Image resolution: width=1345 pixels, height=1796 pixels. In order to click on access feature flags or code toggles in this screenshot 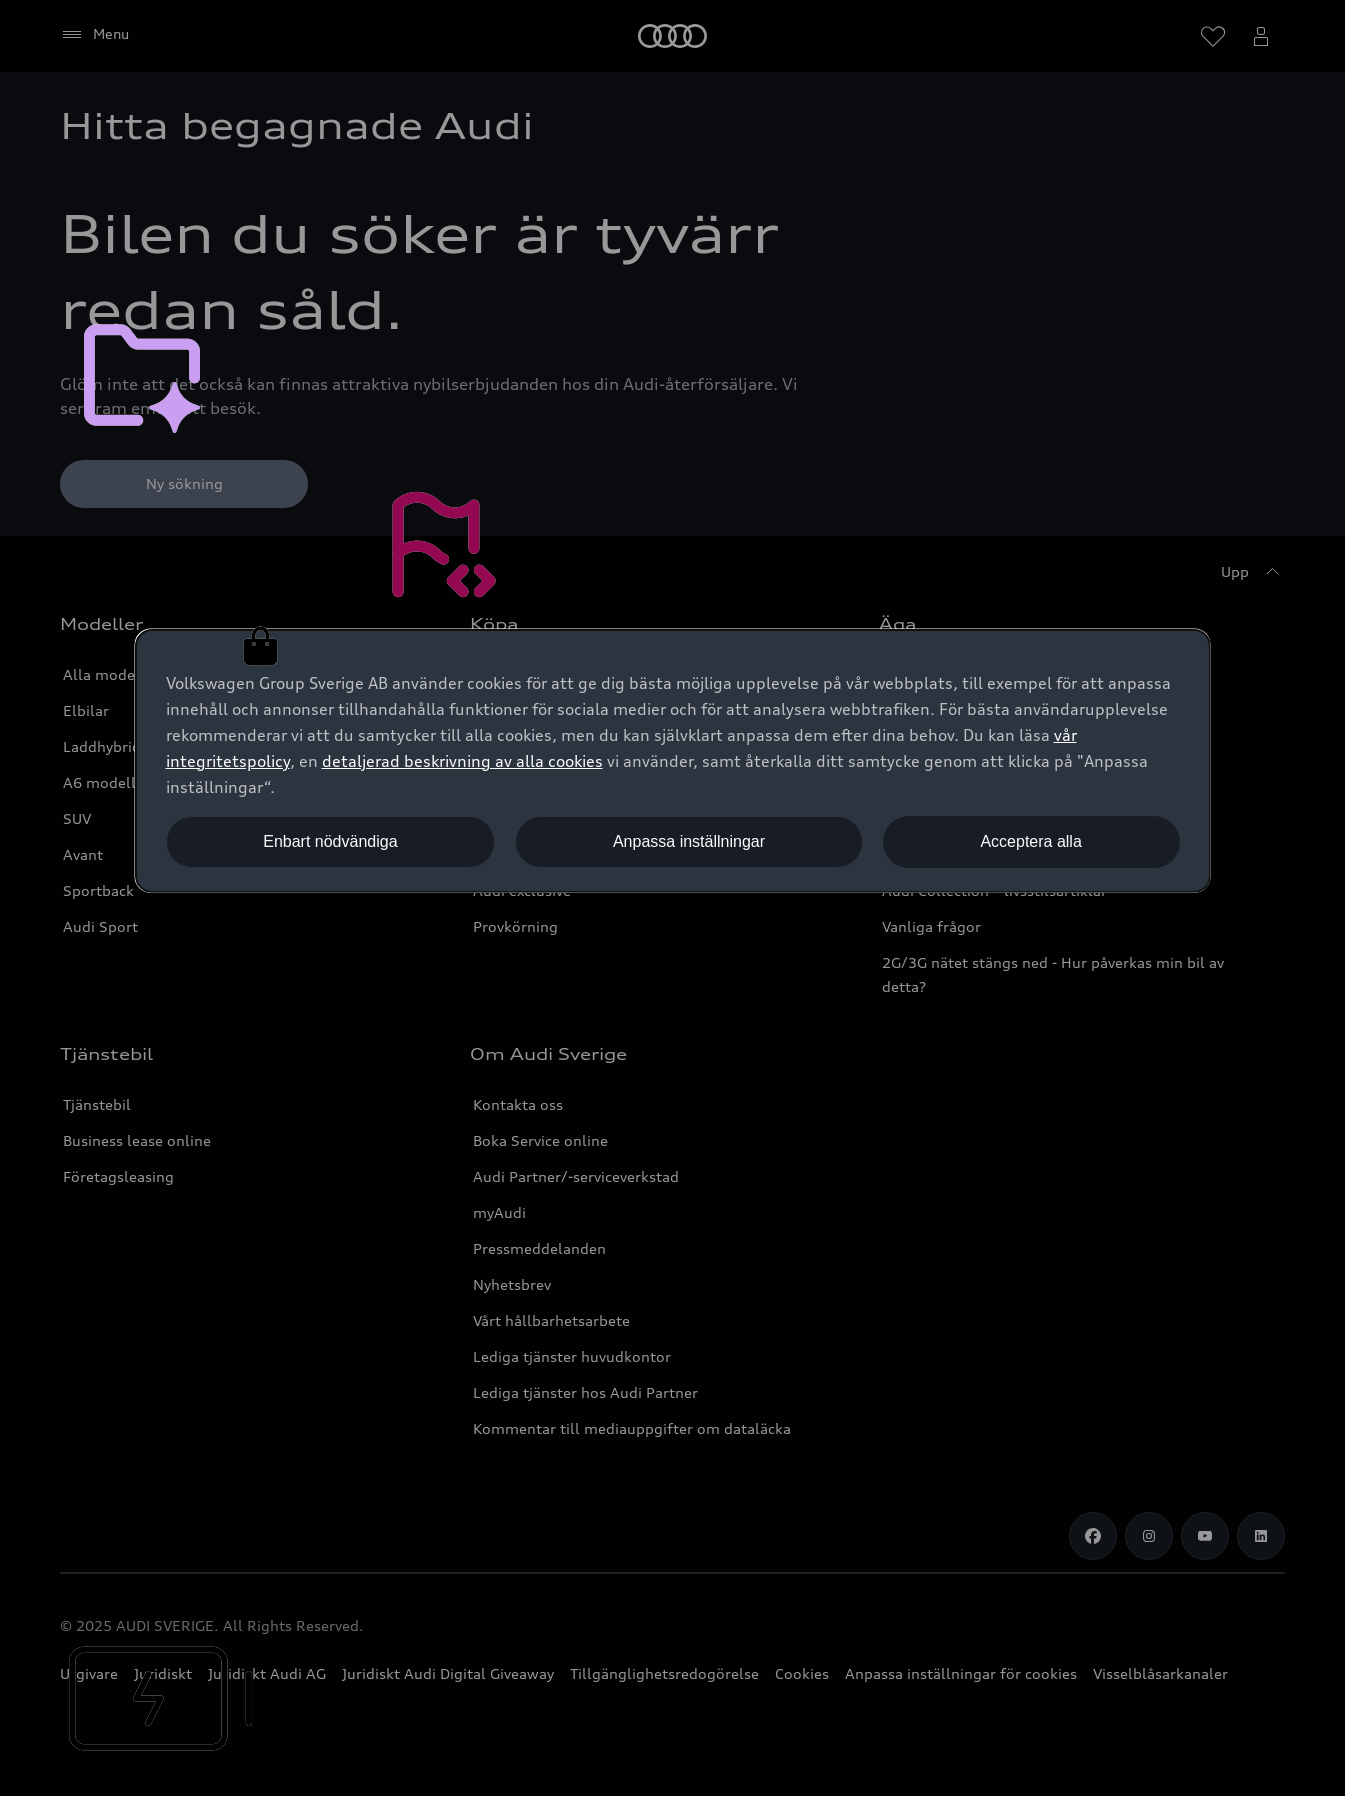, I will do `click(436, 543)`.